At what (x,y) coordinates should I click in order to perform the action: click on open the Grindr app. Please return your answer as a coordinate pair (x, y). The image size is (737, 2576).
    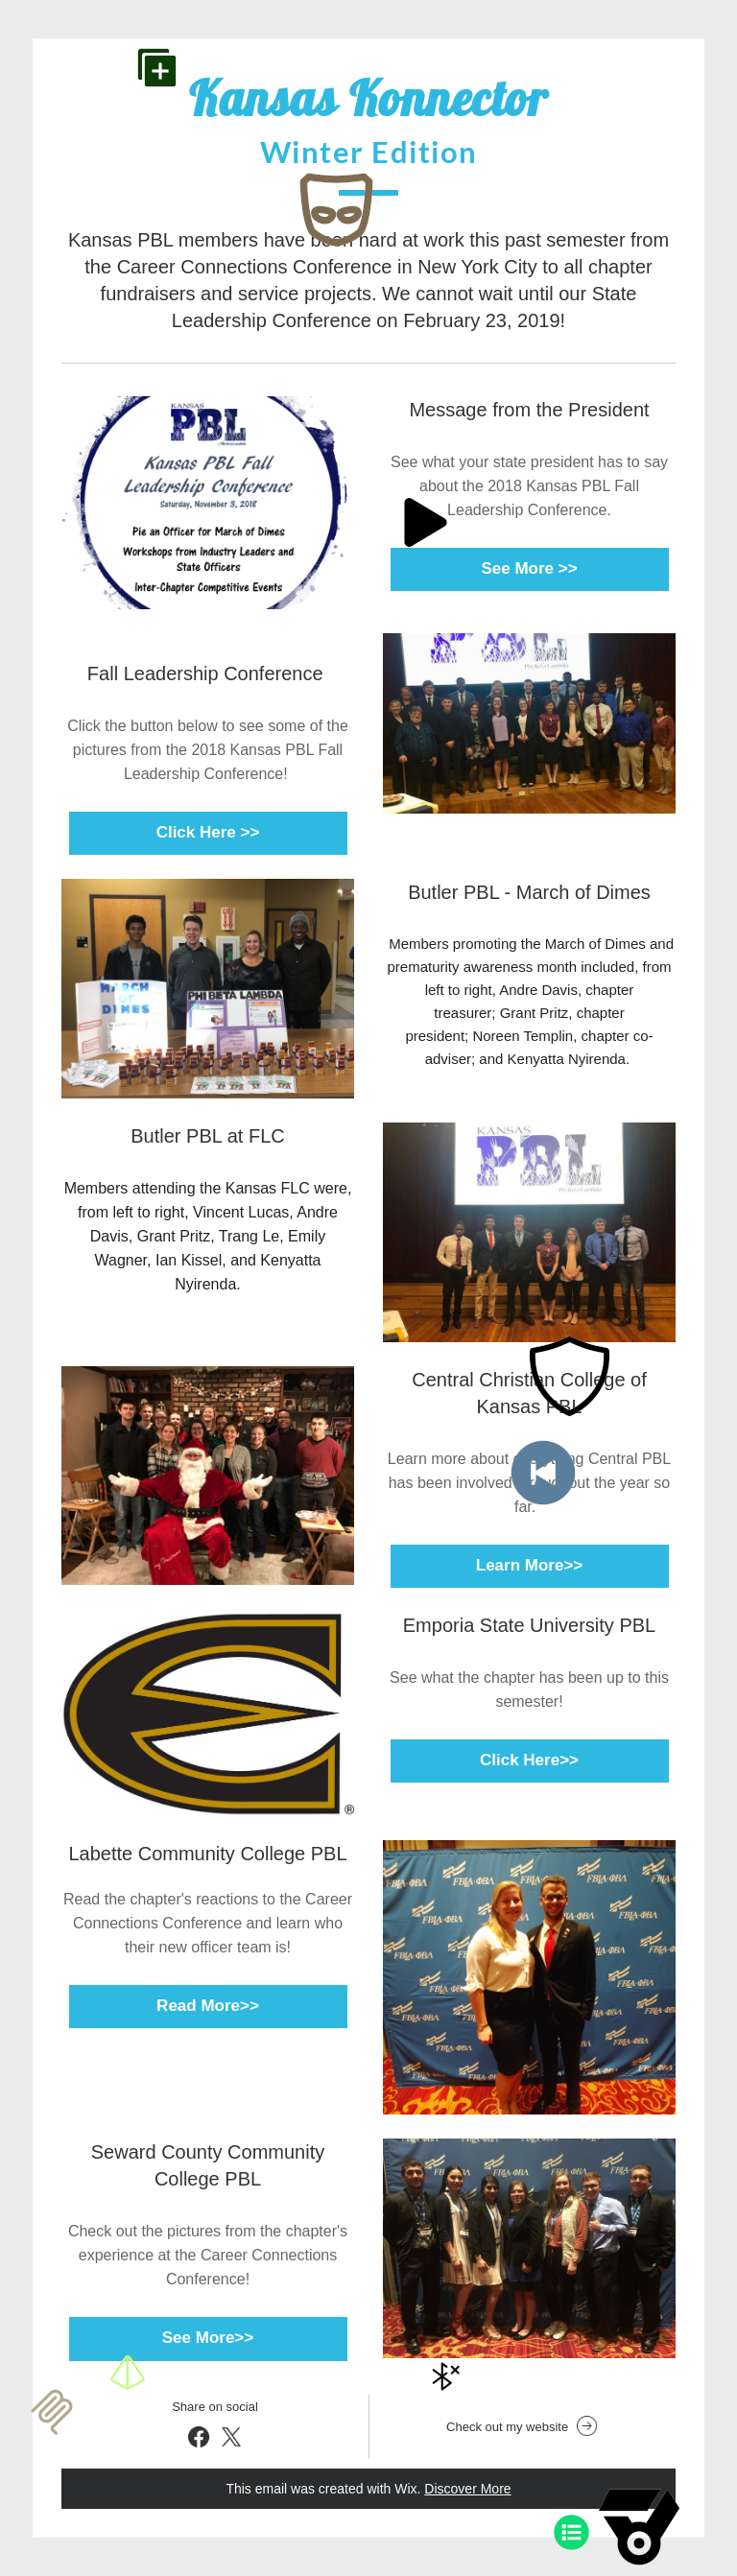
    Looking at the image, I should click on (336, 209).